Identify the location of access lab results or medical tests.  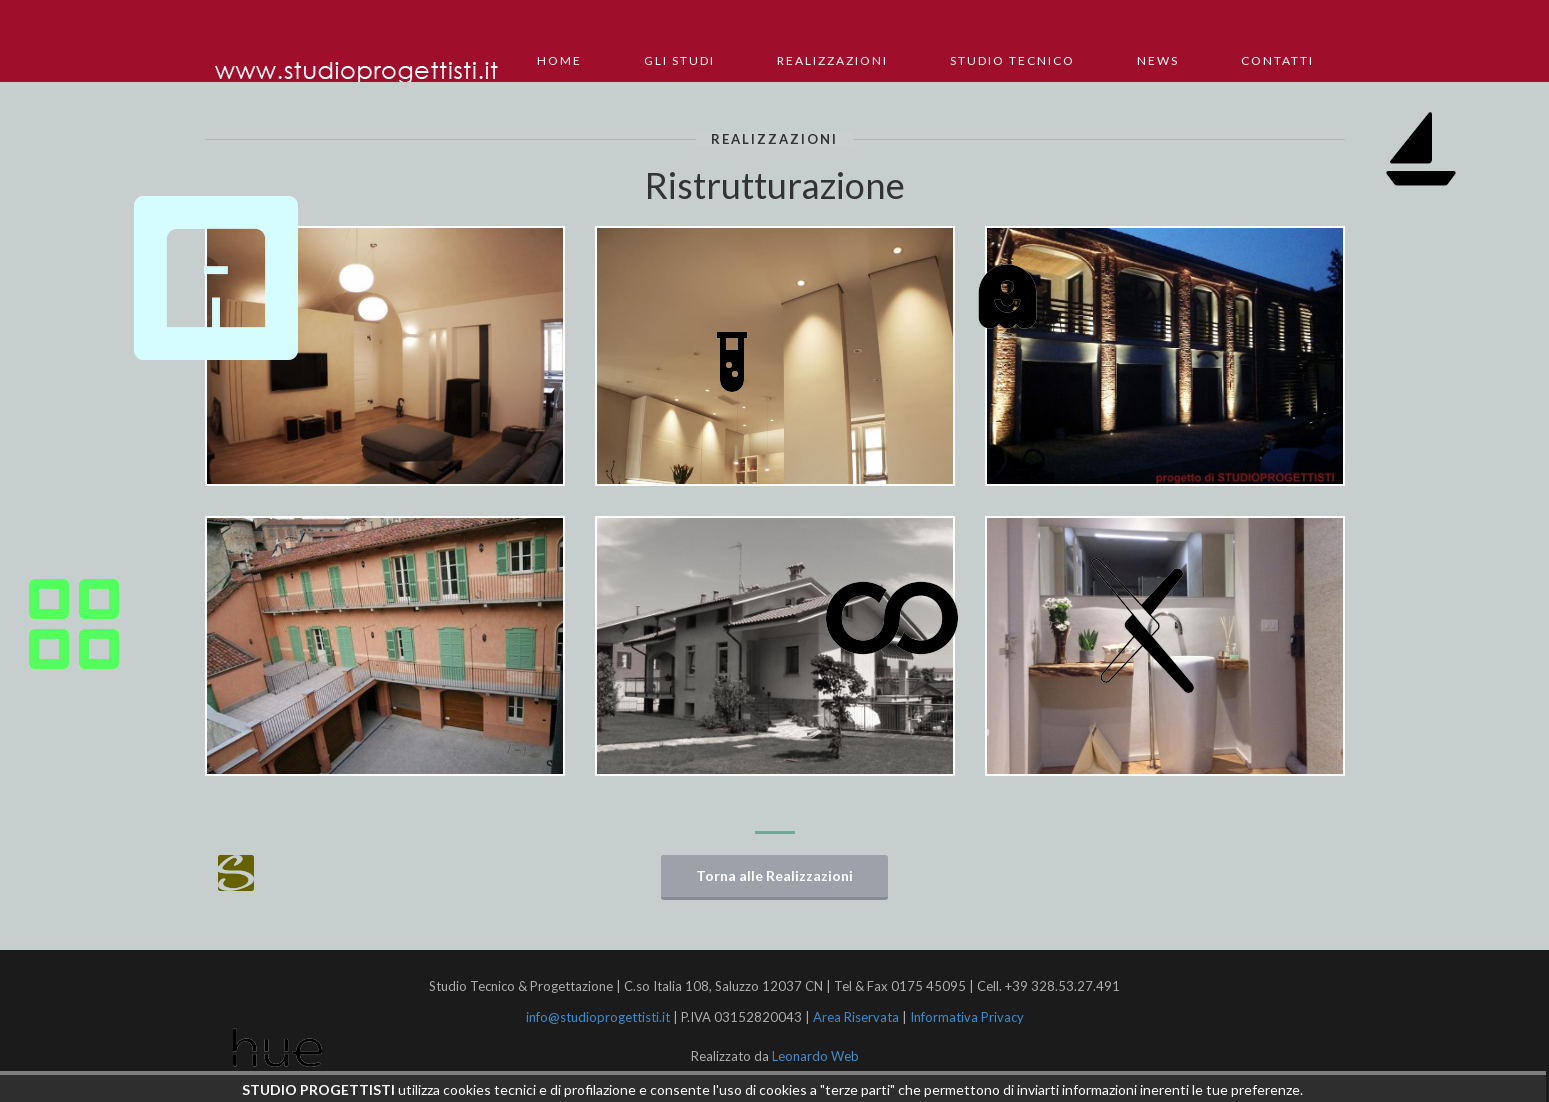
(732, 362).